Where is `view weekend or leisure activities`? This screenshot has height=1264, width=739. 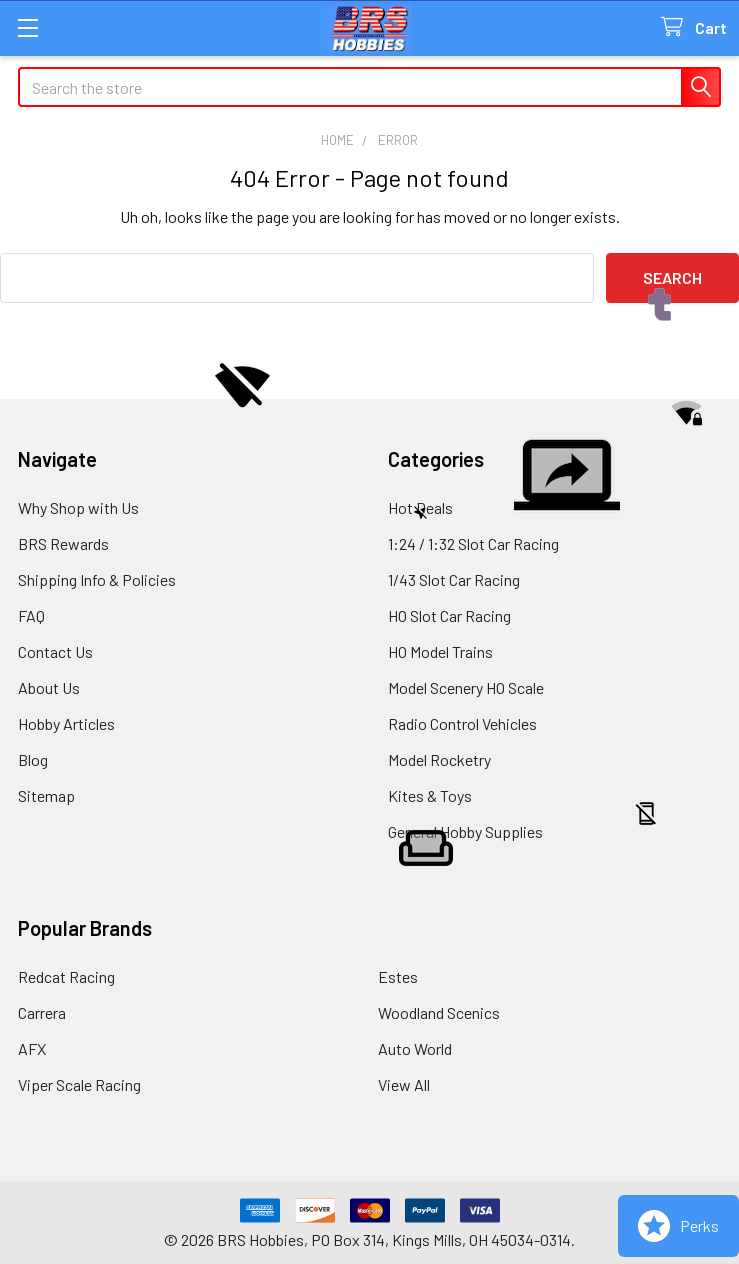 view weekend or leisure activities is located at coordinates (426, 848).